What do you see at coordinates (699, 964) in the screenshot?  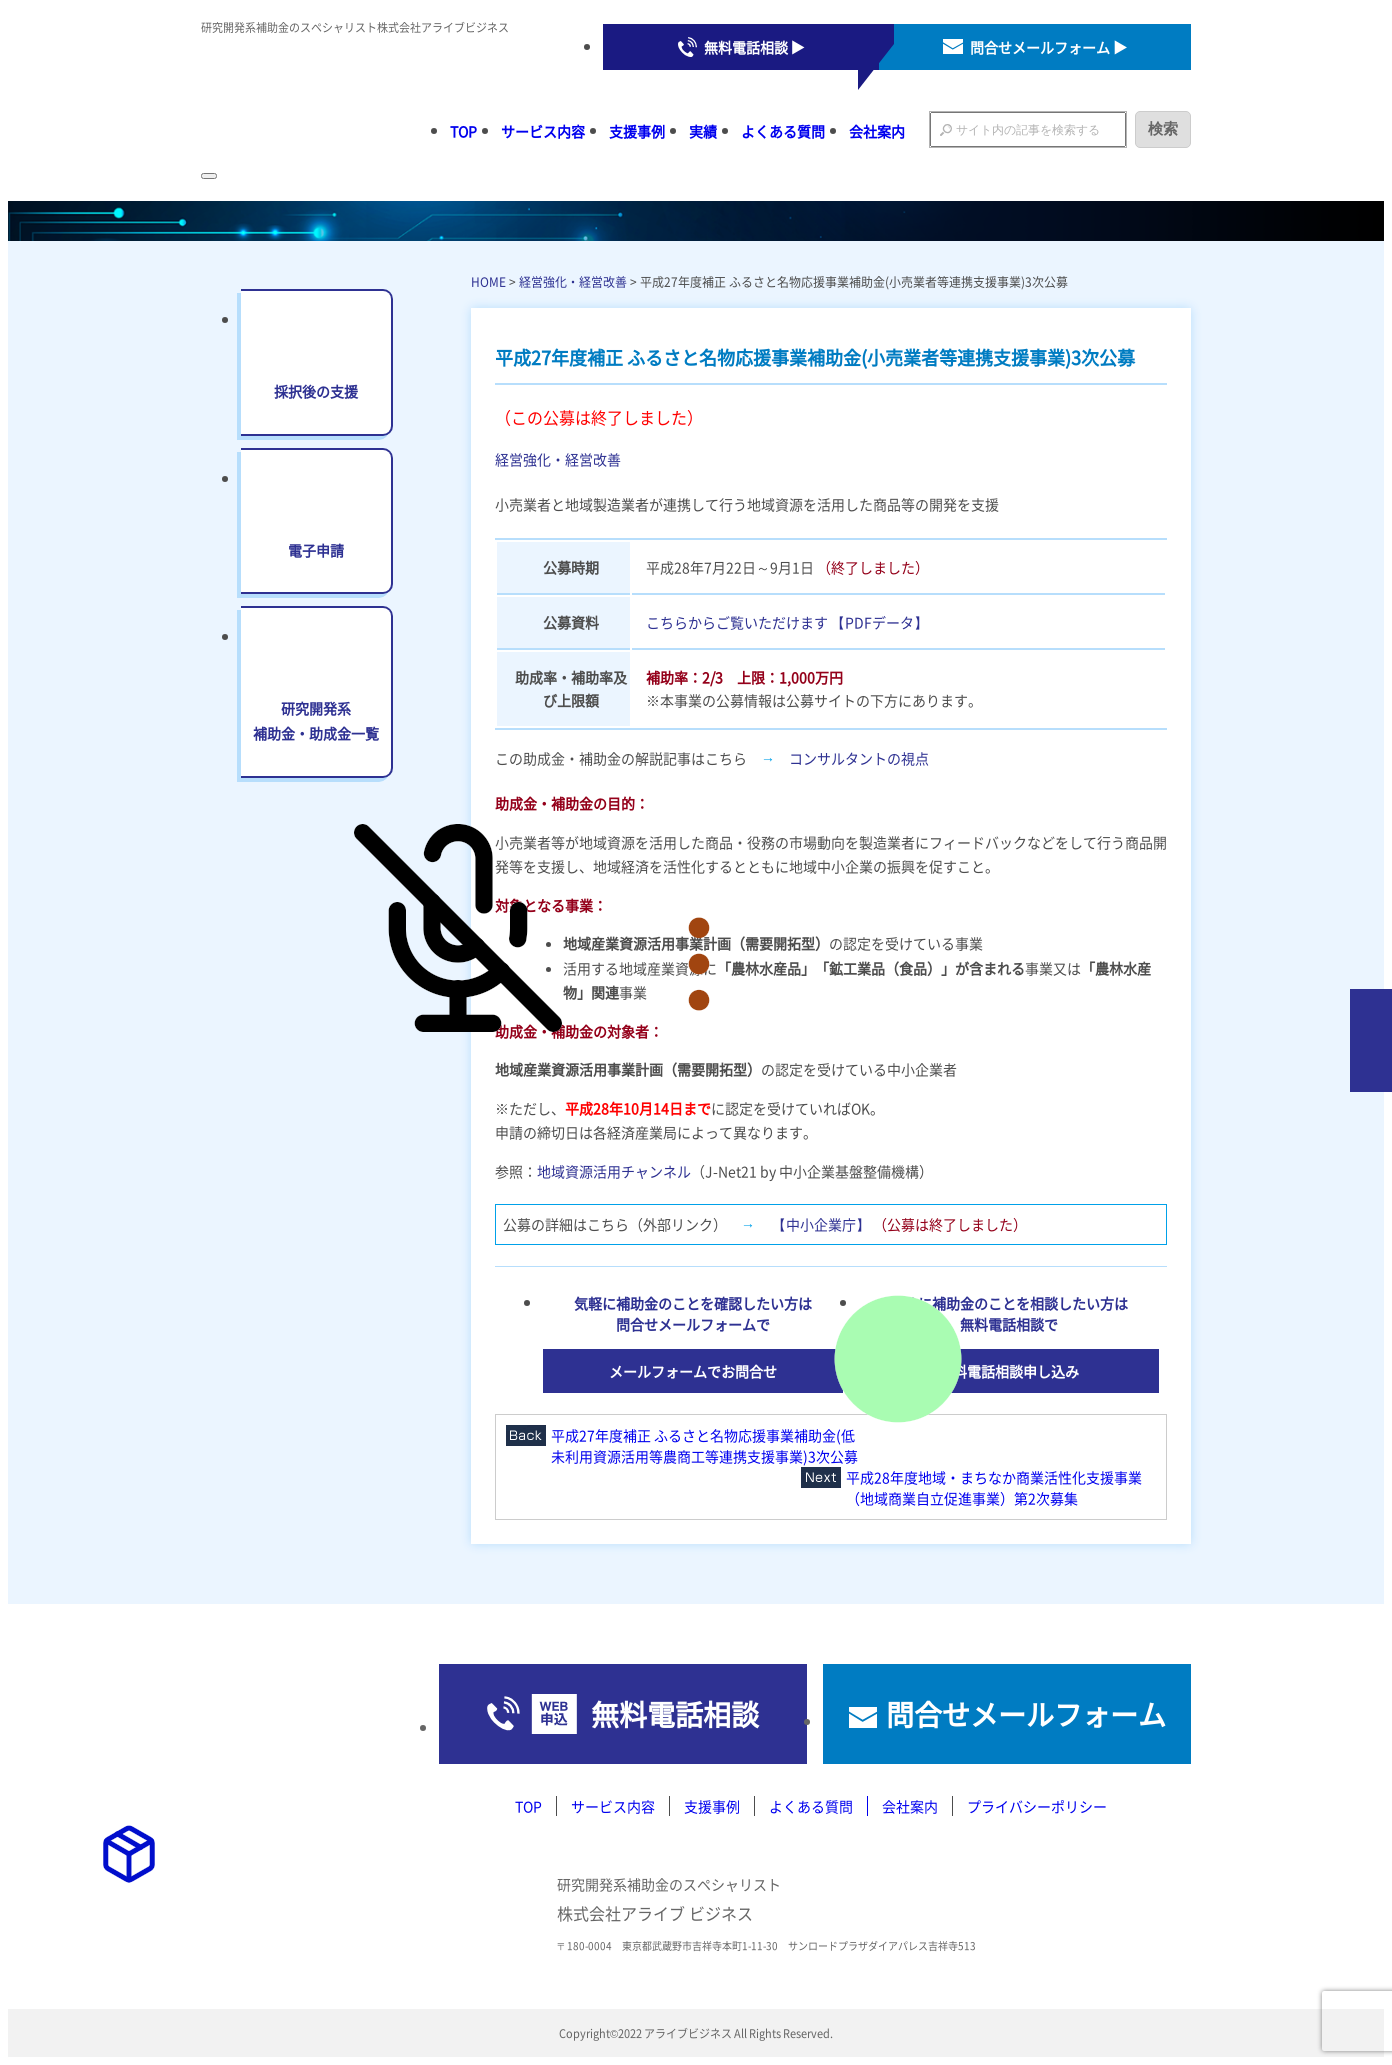 I see `open additional options menu` at bounding box center [699, 964].